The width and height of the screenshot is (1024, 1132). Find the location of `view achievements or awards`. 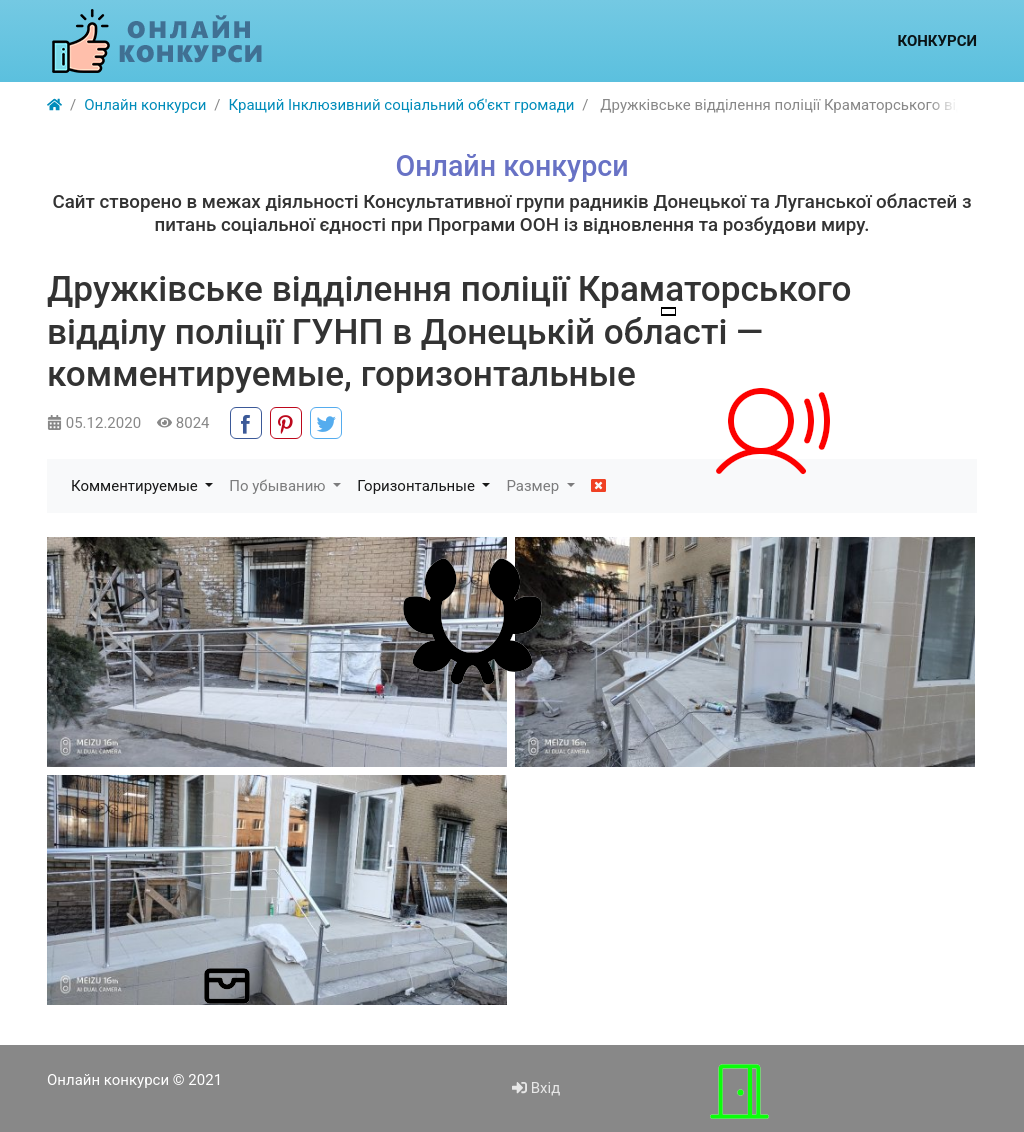

view achievements or awards is located at coordinates (472, 621).